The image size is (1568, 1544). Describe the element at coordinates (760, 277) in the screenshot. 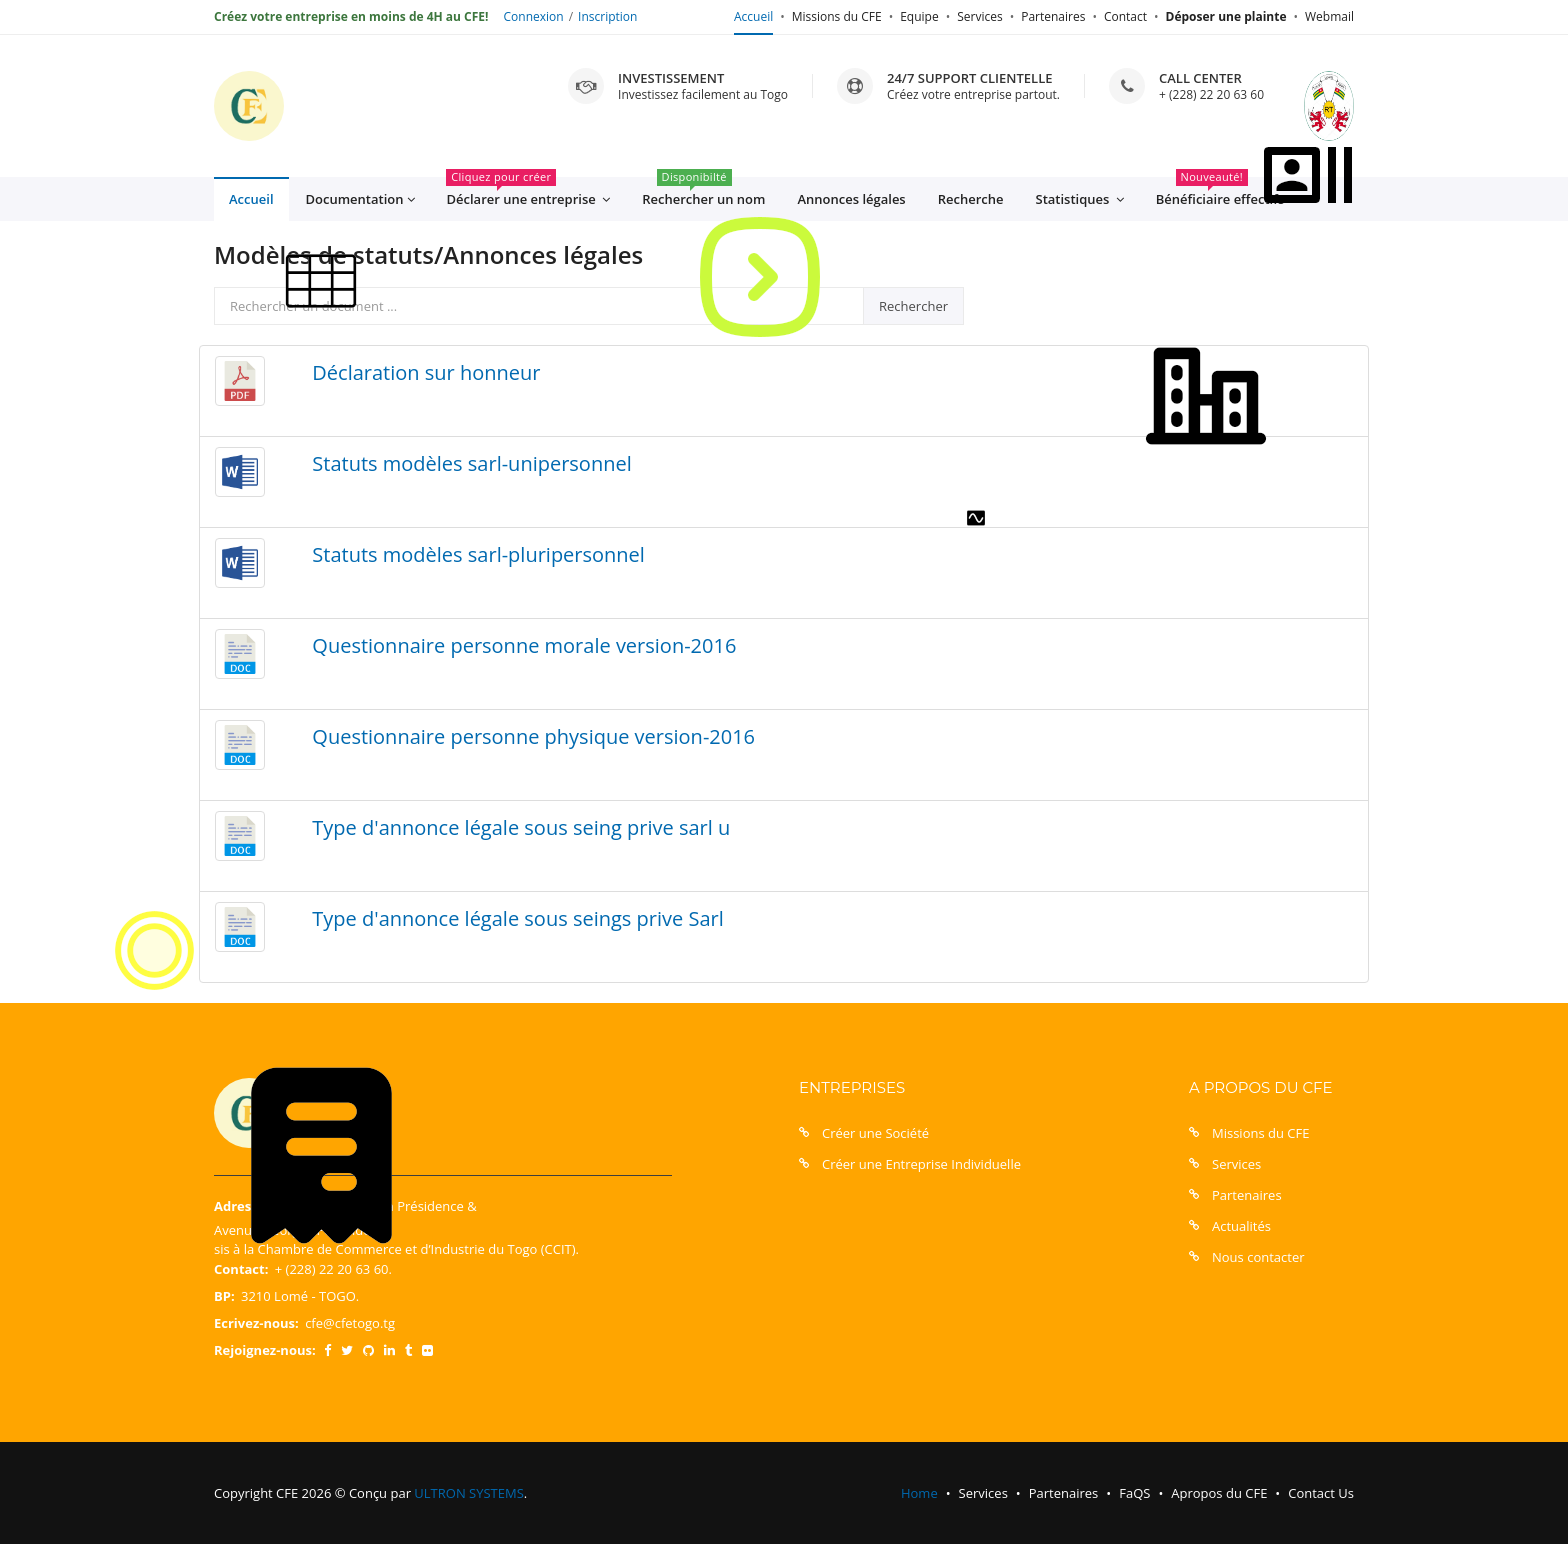

I see `navigate to the next item or page` at that location.